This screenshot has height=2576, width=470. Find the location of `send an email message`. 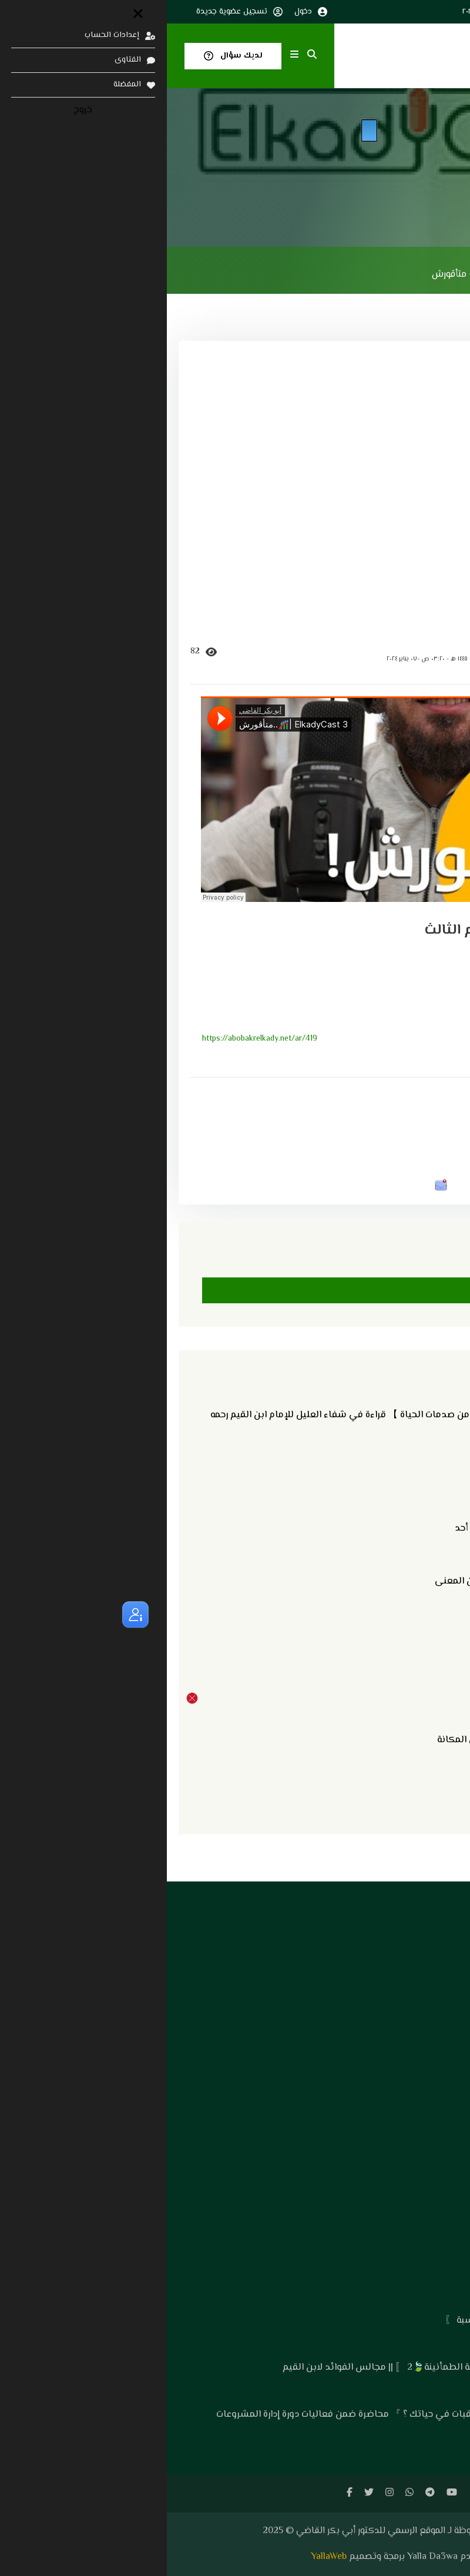

send an email message is located at coordinates (441, 1185).